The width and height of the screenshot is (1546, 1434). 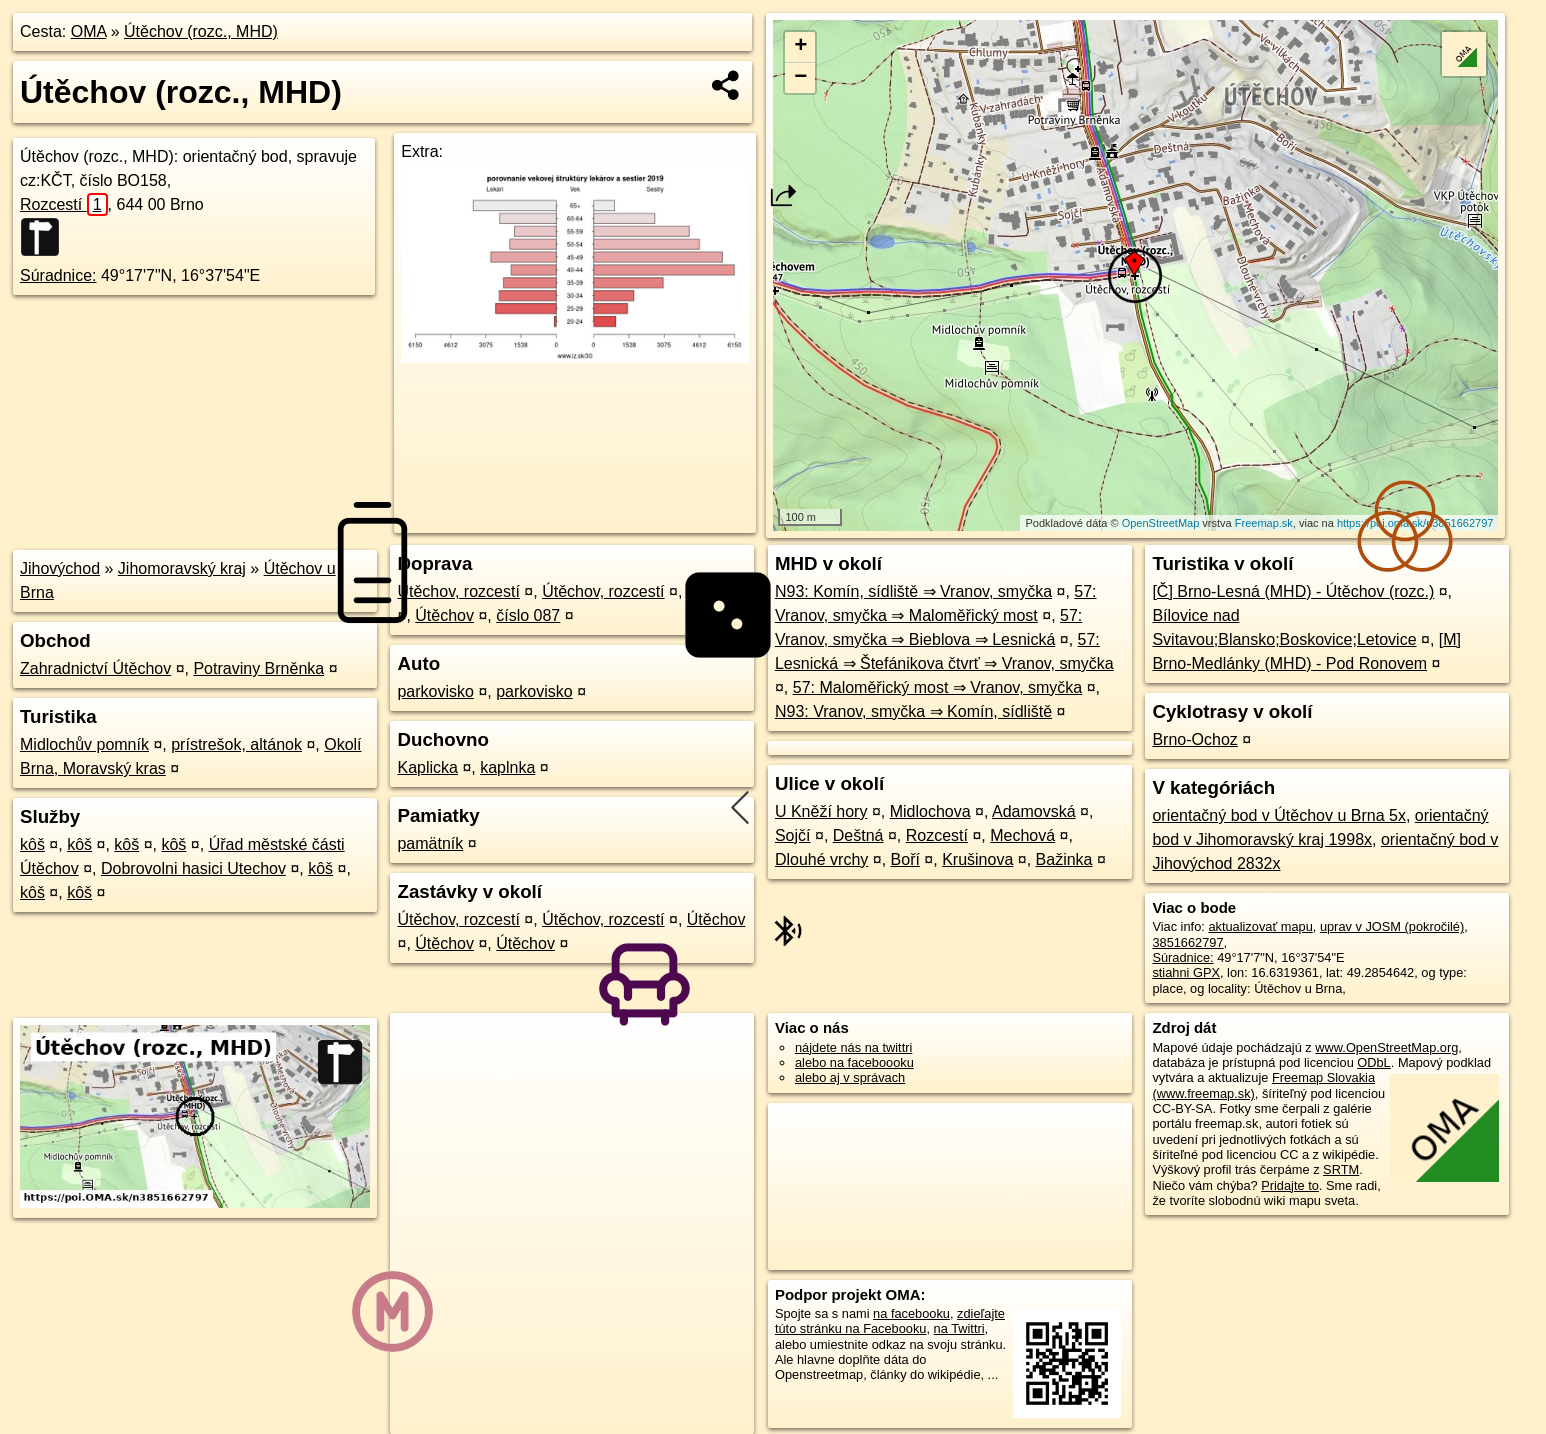 What do you see at coordinates (392, 1311) in the screenshot?
I see `metro or subway transit indicator` at bounding box center [392, 1311].